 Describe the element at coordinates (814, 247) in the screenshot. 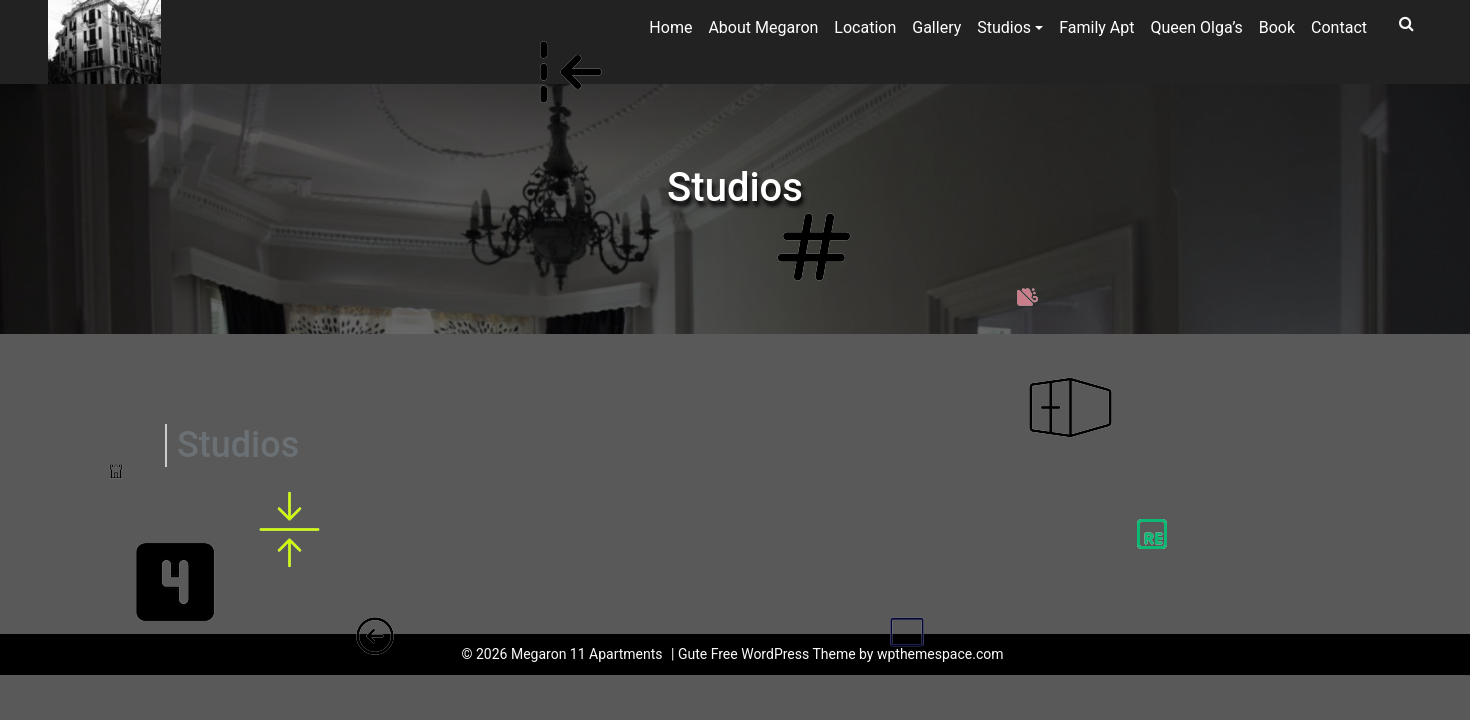

I see `view or add hashtags` at that location.